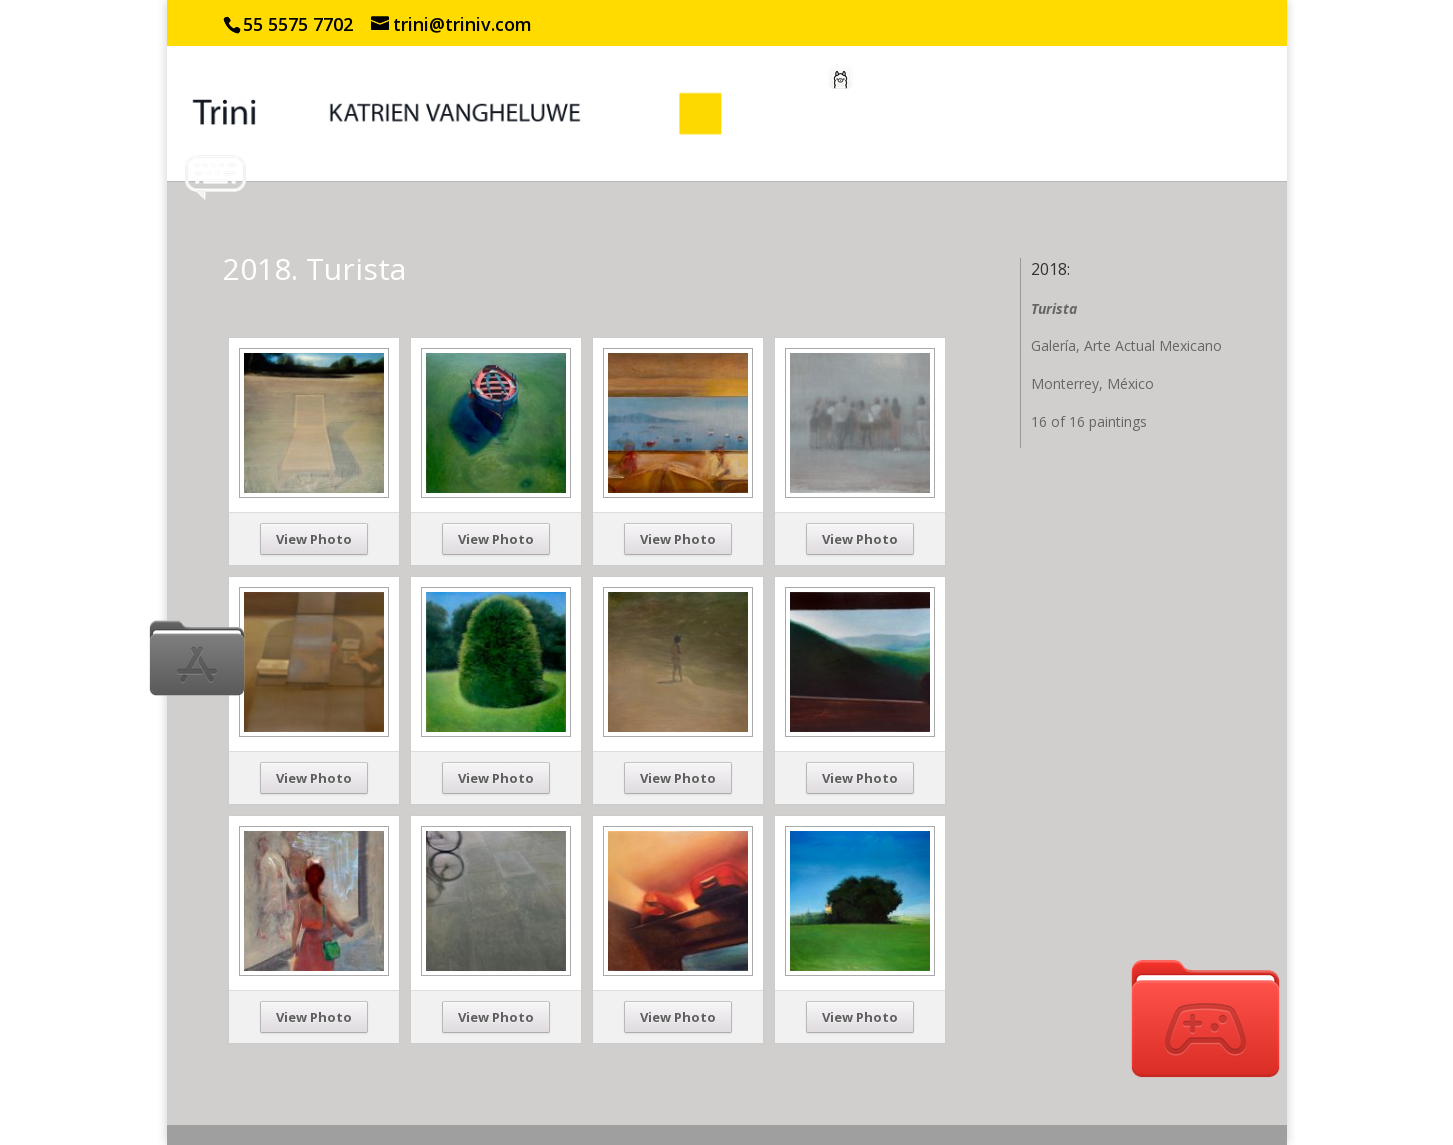  What do you see at coordinates (840, 76) in the screenshot?
I see `open the ollama app` at bounding box center [840, 76].